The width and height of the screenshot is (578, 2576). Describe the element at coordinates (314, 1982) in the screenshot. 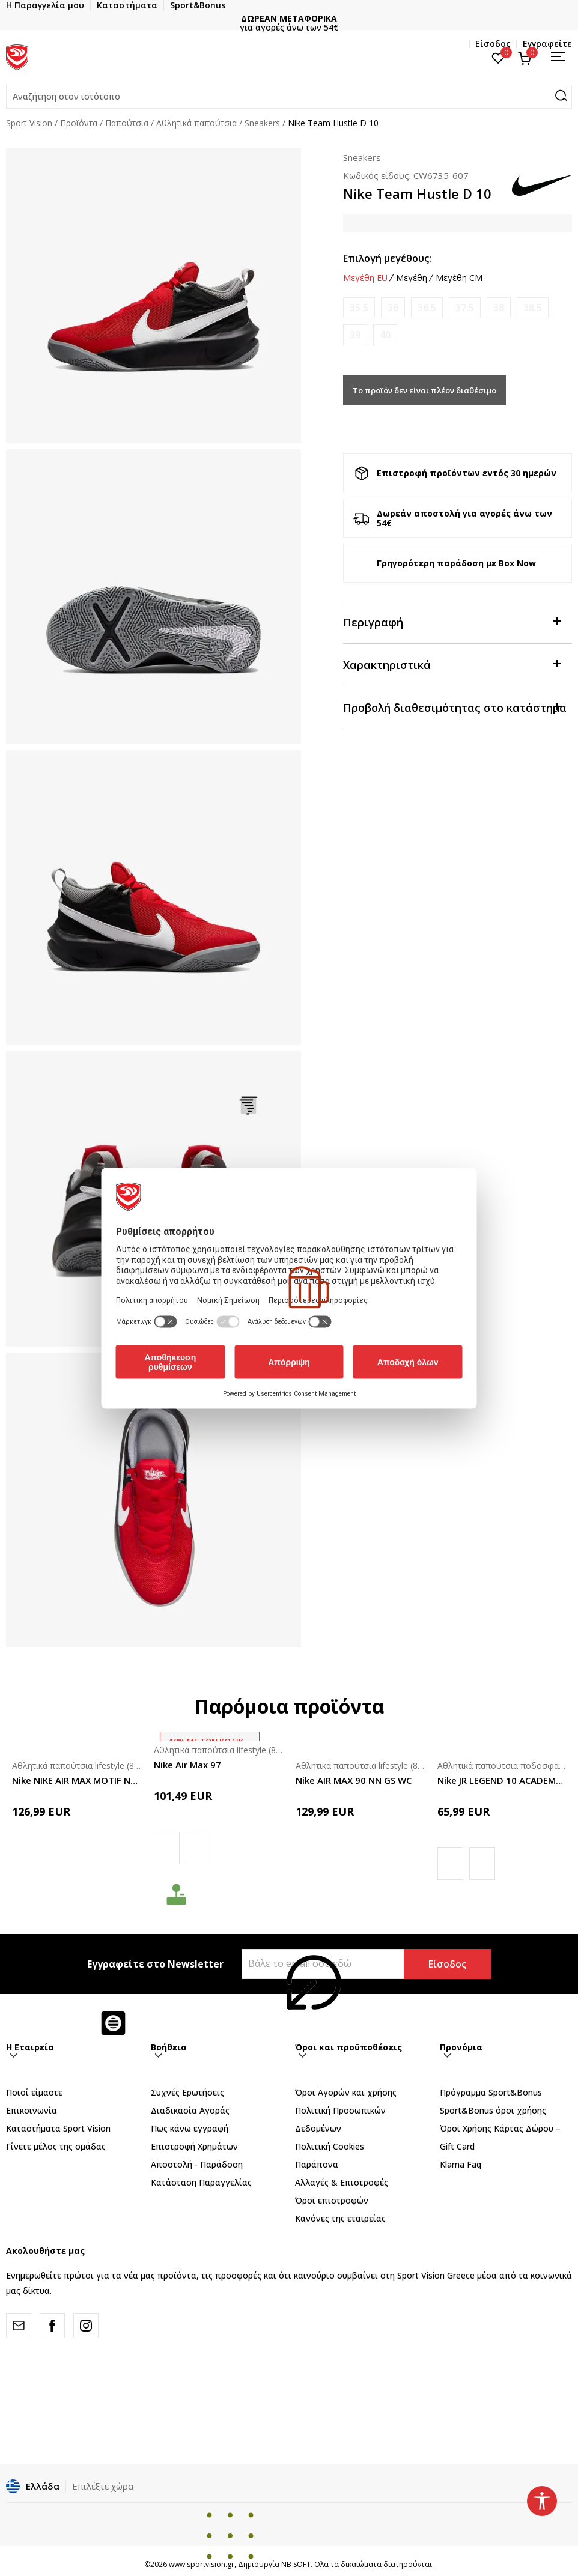

I see `export or download content to the bottom-left` at that location.